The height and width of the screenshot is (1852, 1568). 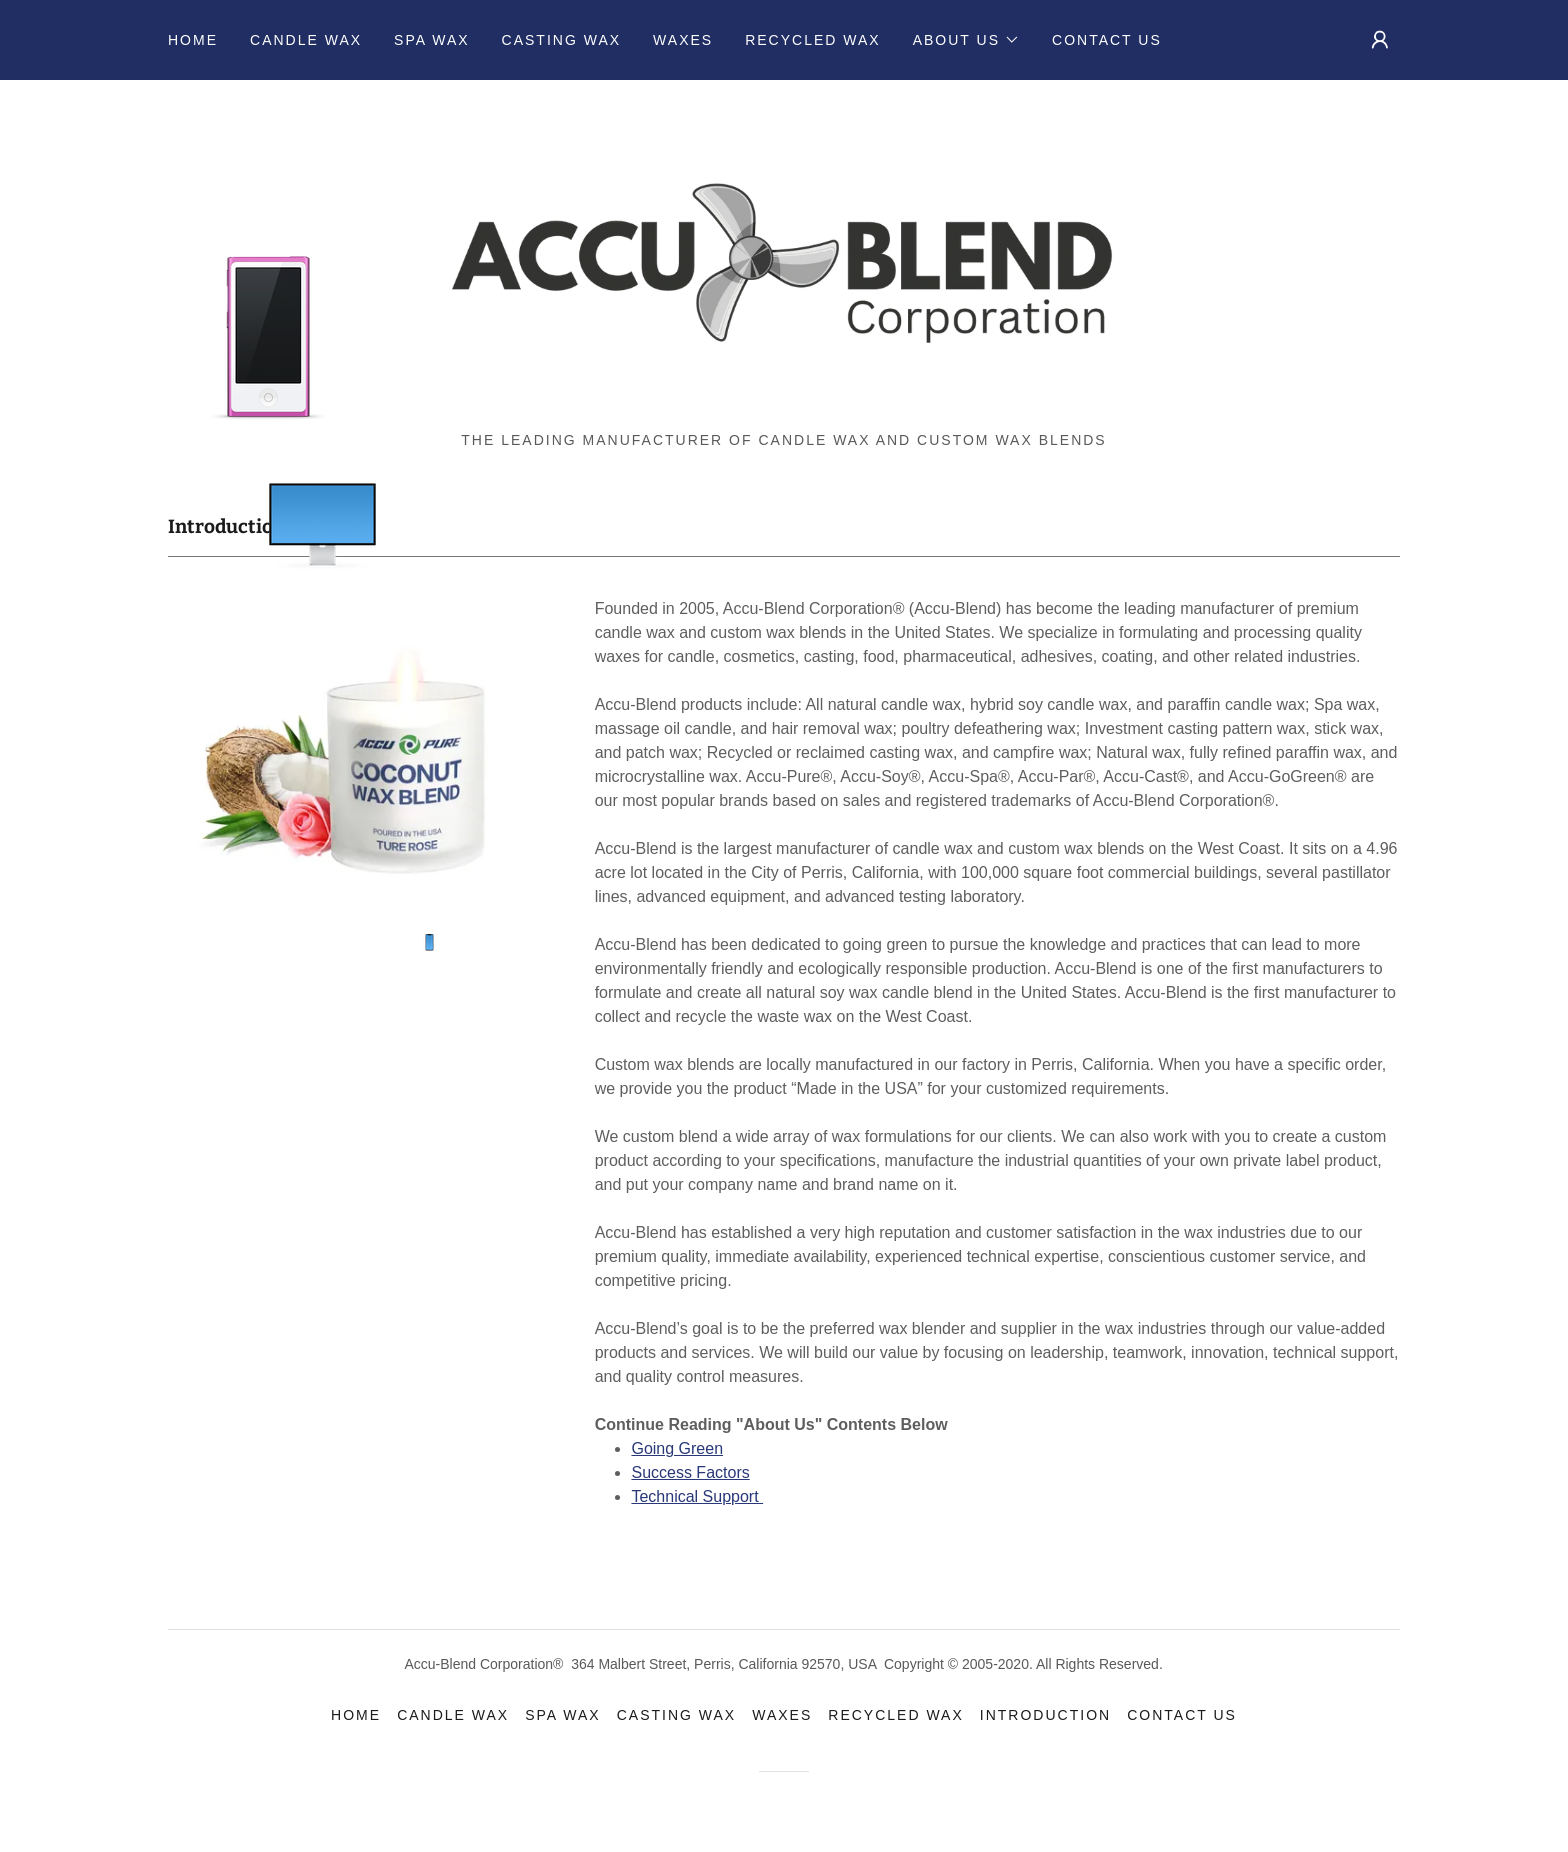 I want to click on apple studio display monitor, so click(x=322, y=518).